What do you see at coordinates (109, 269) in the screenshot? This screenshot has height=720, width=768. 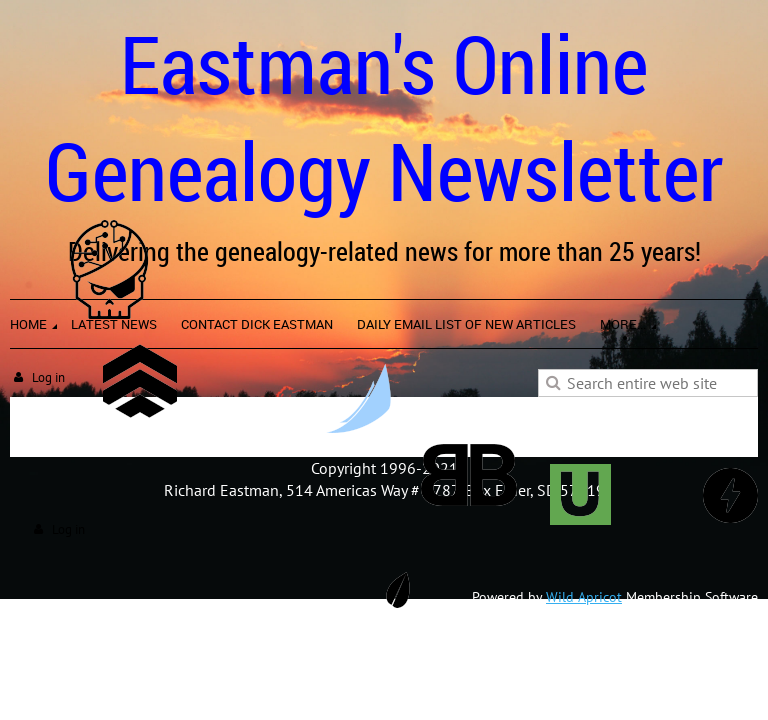 I see `visit the Root Me cybersecurity learning platform` at bounding box center [109, 269].